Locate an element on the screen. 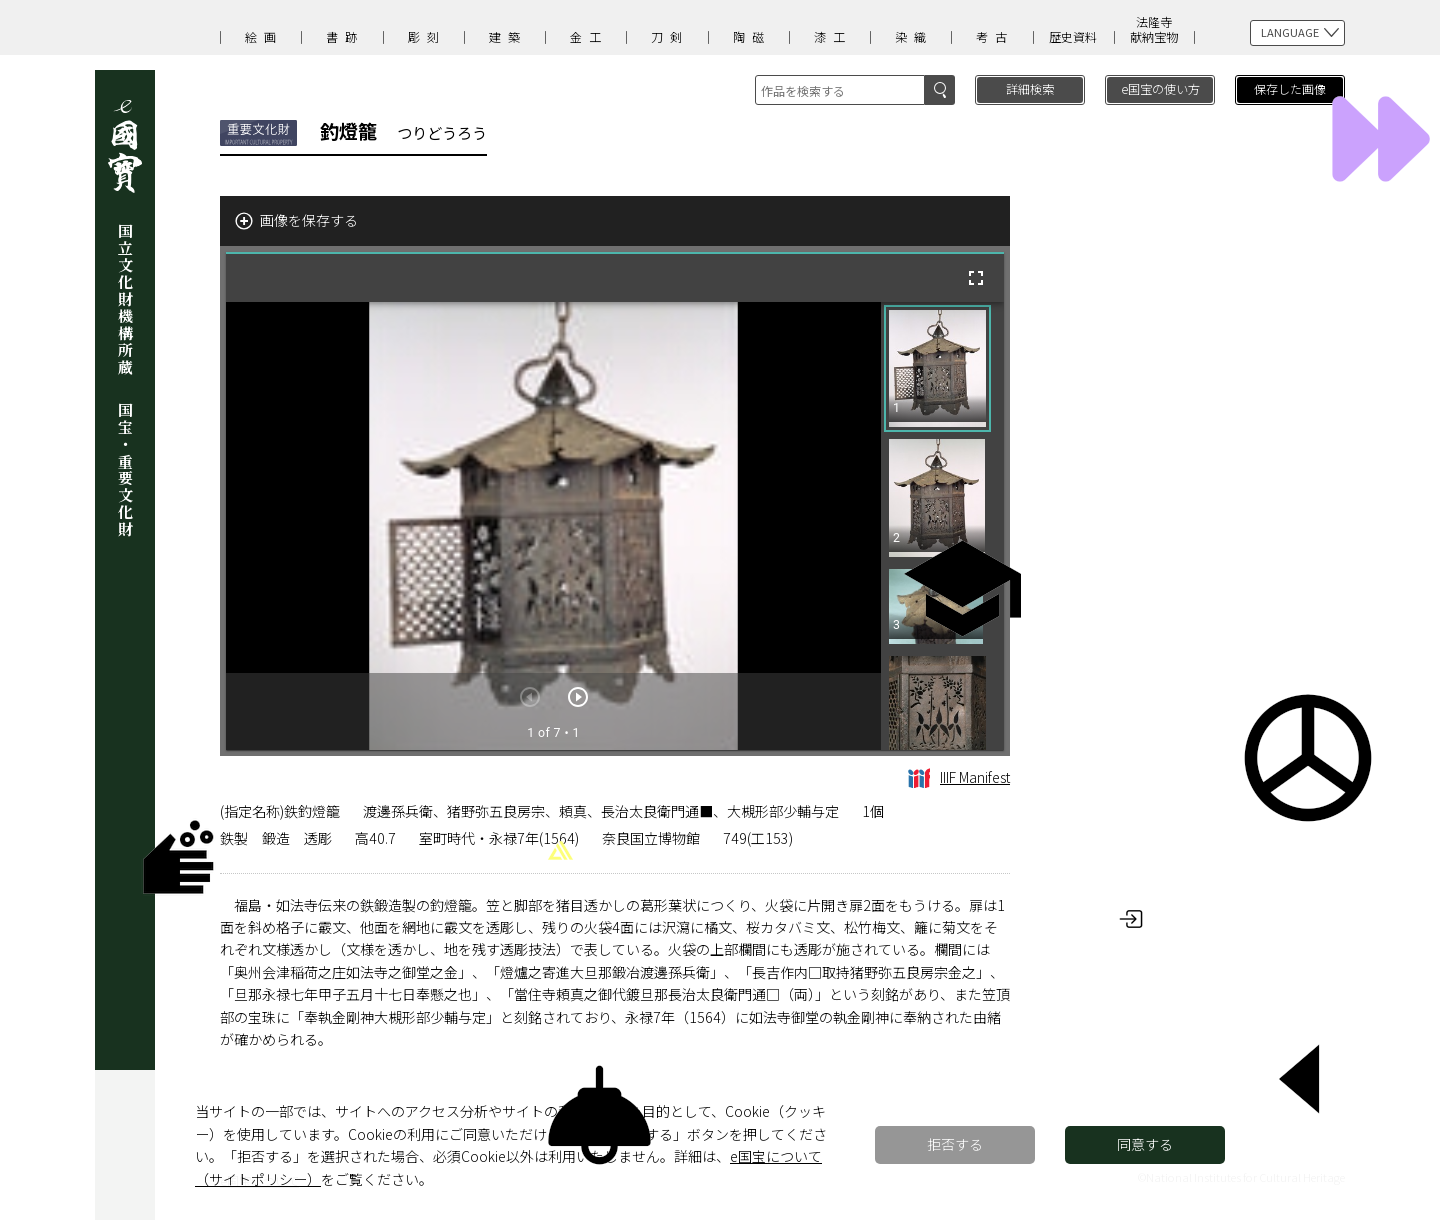  access education or school-related features is located at coordinates (962, 588).